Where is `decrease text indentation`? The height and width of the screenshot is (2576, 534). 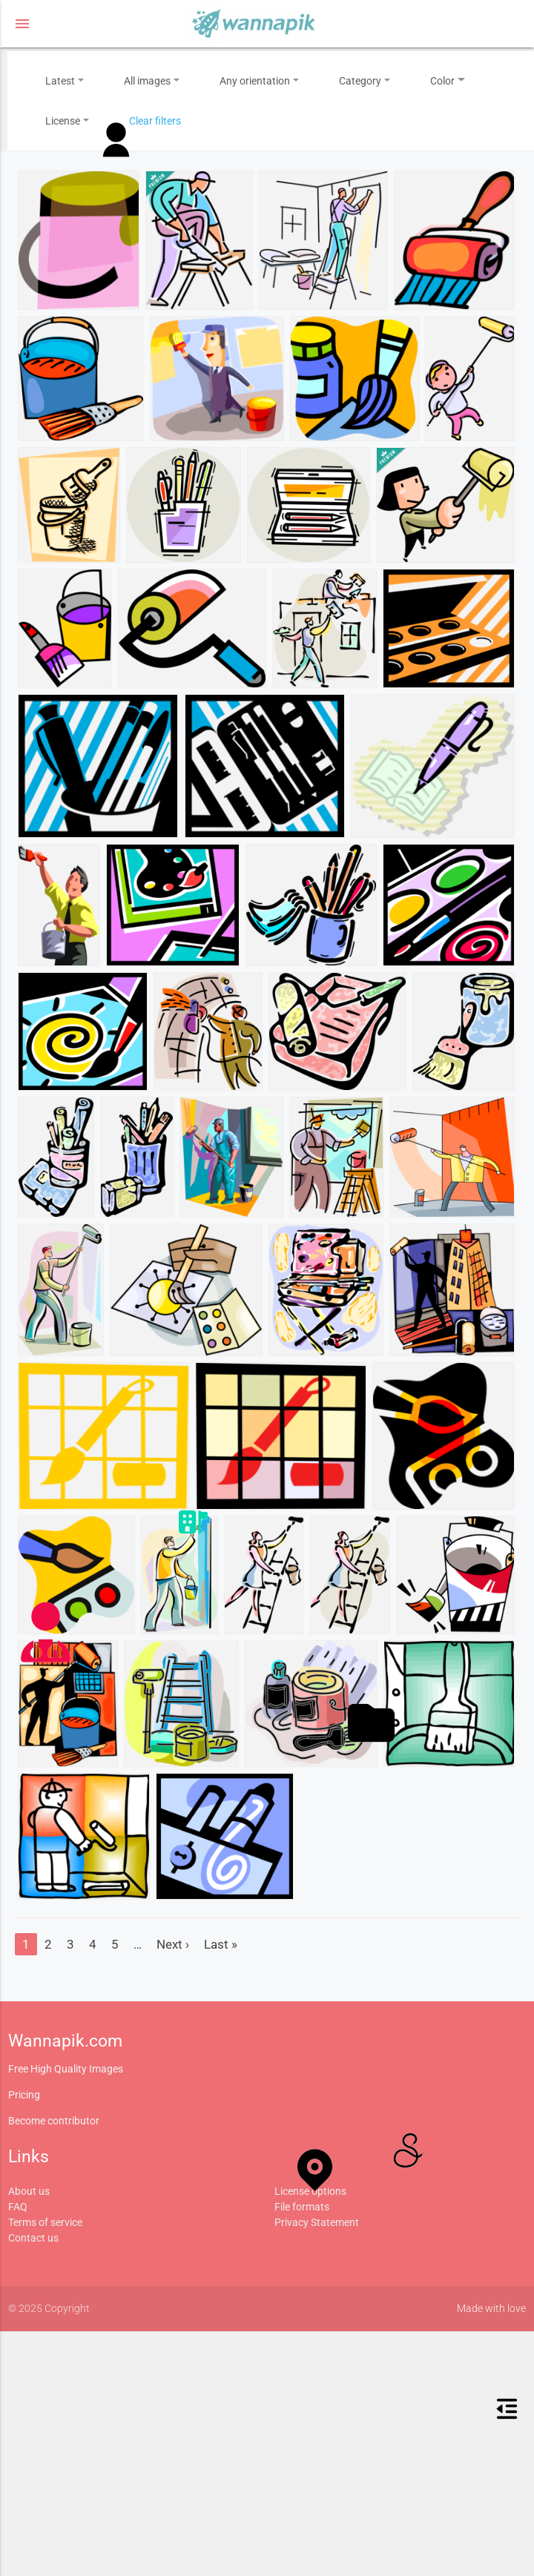
decrease text indentation is located at coordinates (507, 2408).